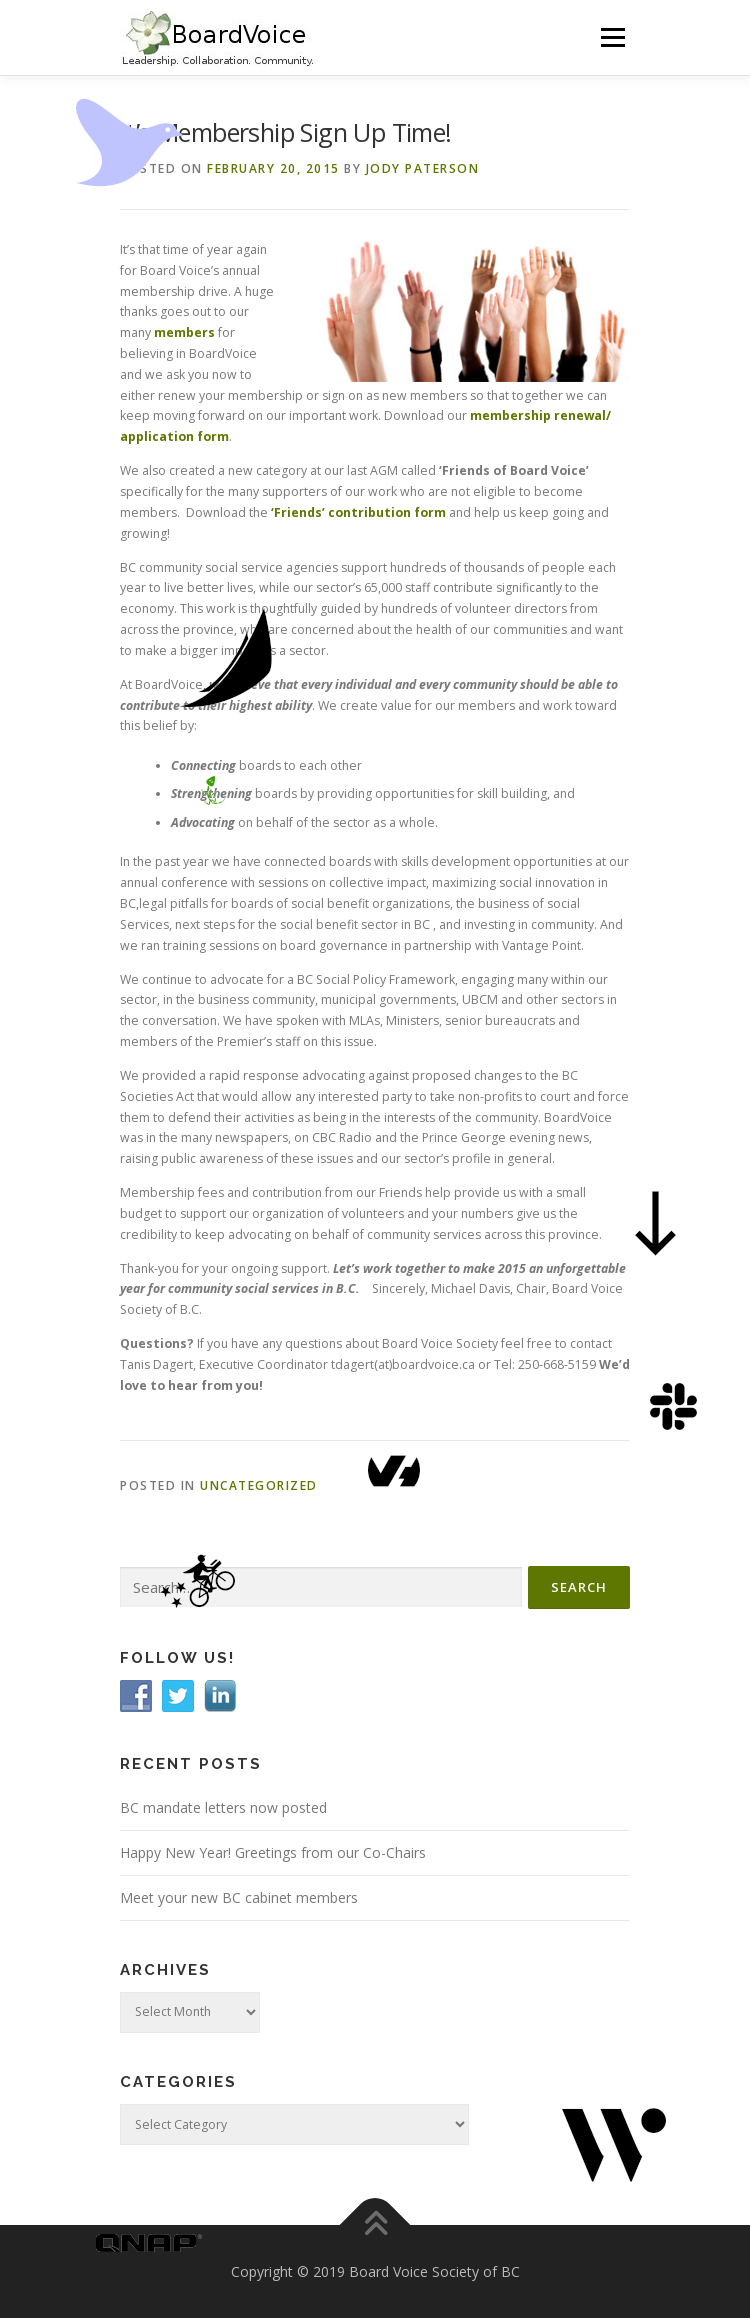 The width and height of the screenshot is (750, 2318). Describe the element at coordinates (213, 790) in the screenshot. I see `visit fossil scm website or documentation` at that location.